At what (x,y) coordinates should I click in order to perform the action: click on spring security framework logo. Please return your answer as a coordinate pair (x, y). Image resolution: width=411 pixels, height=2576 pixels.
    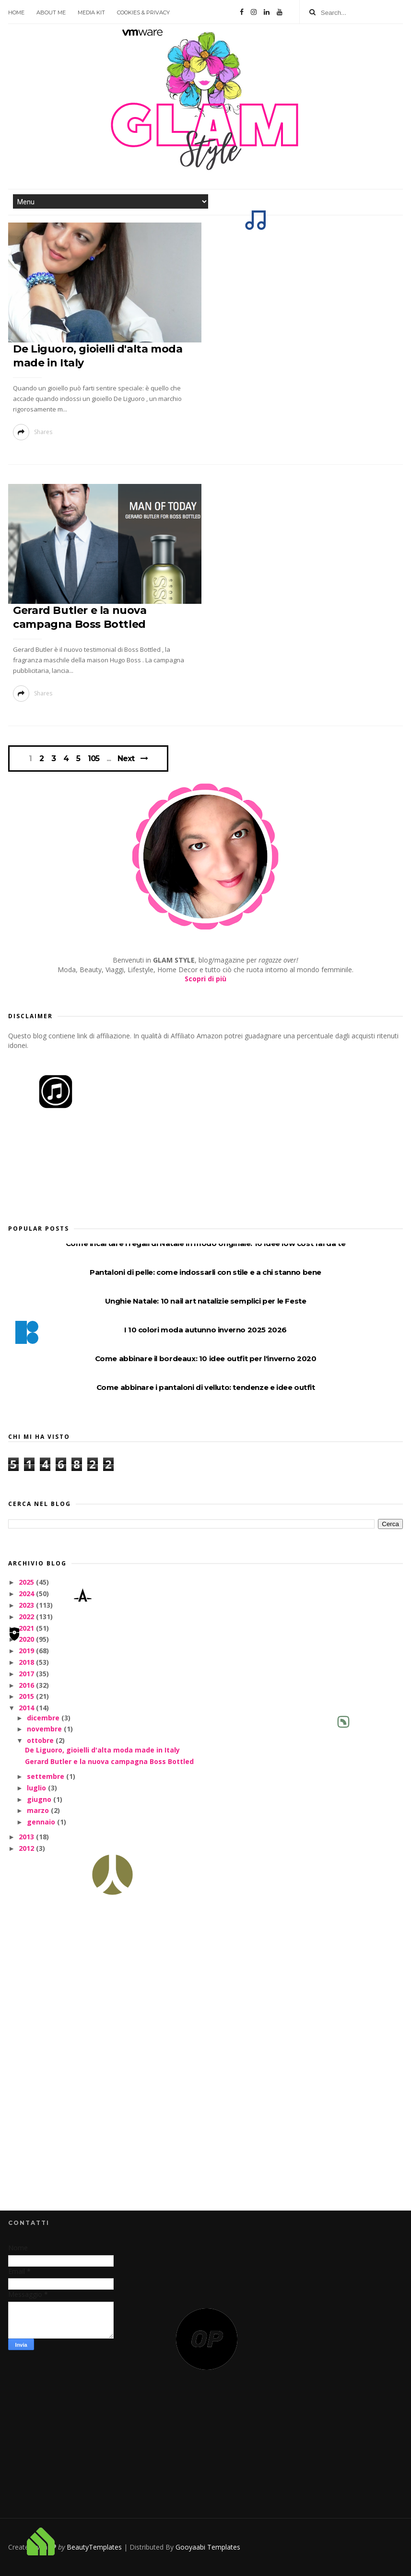
    Looking at the image, I should click on (14, 1634).